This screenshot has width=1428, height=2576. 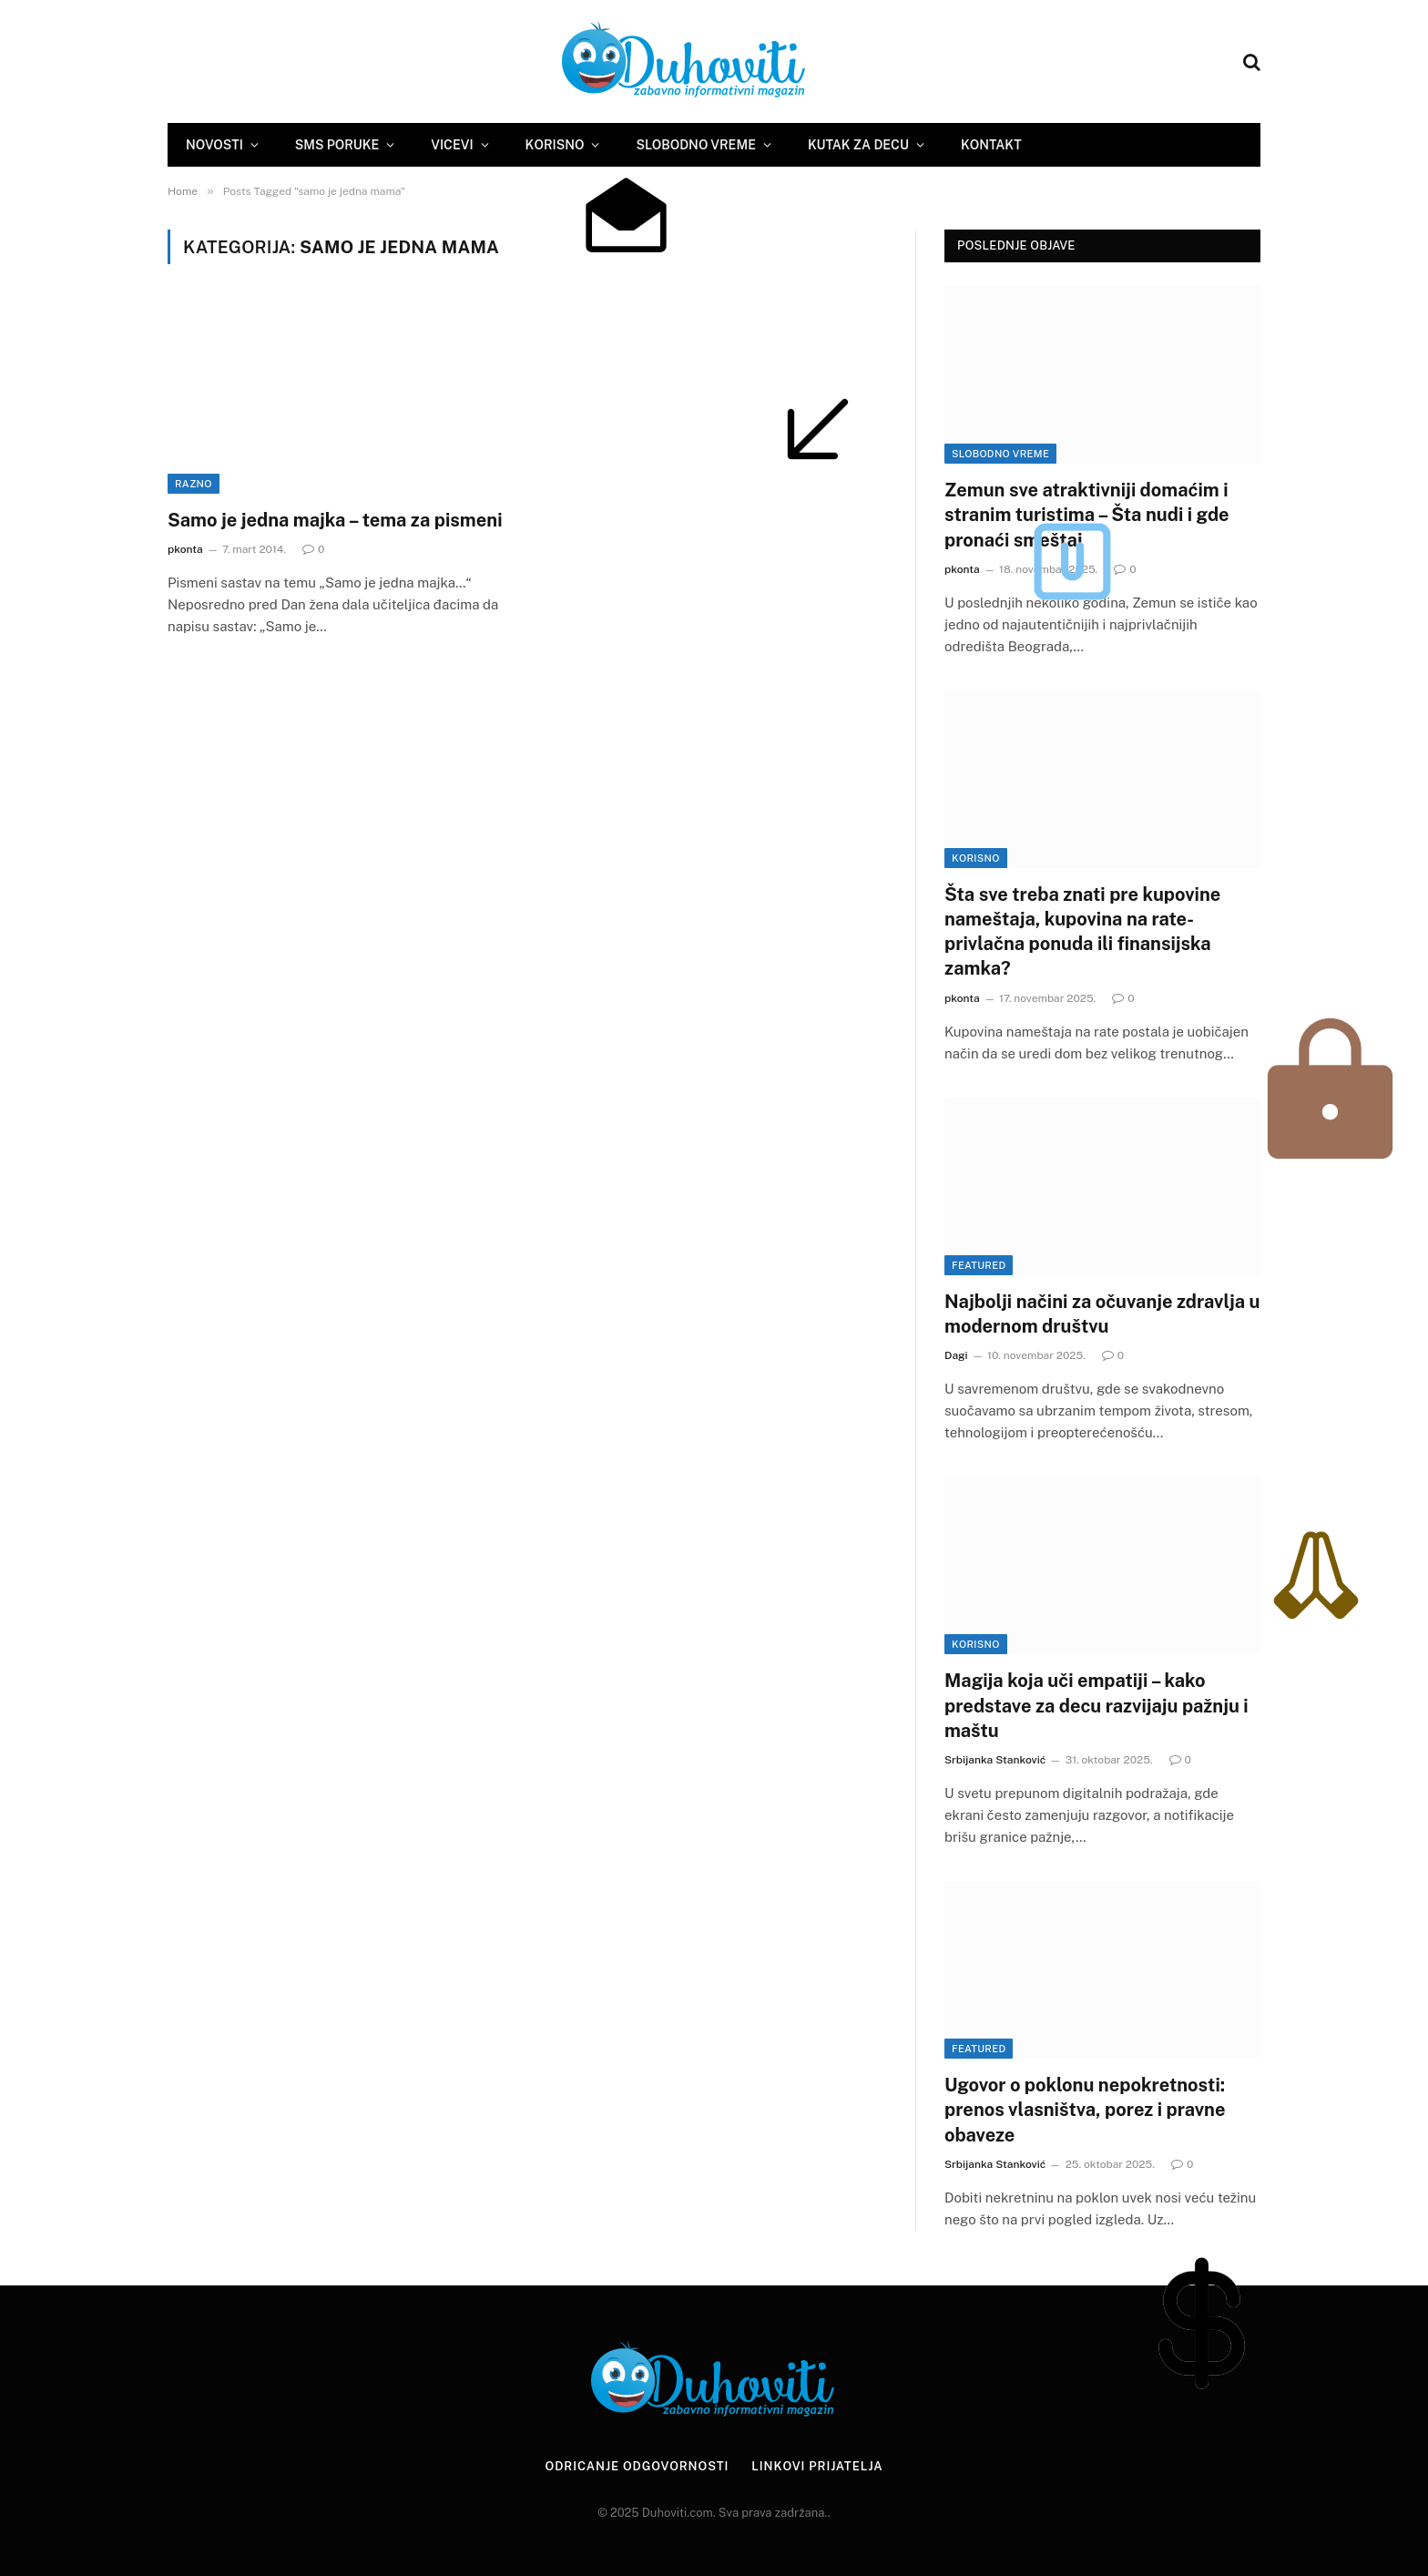 I want to click on indicates a locked or secured item, so click(x=1330, y=1096).